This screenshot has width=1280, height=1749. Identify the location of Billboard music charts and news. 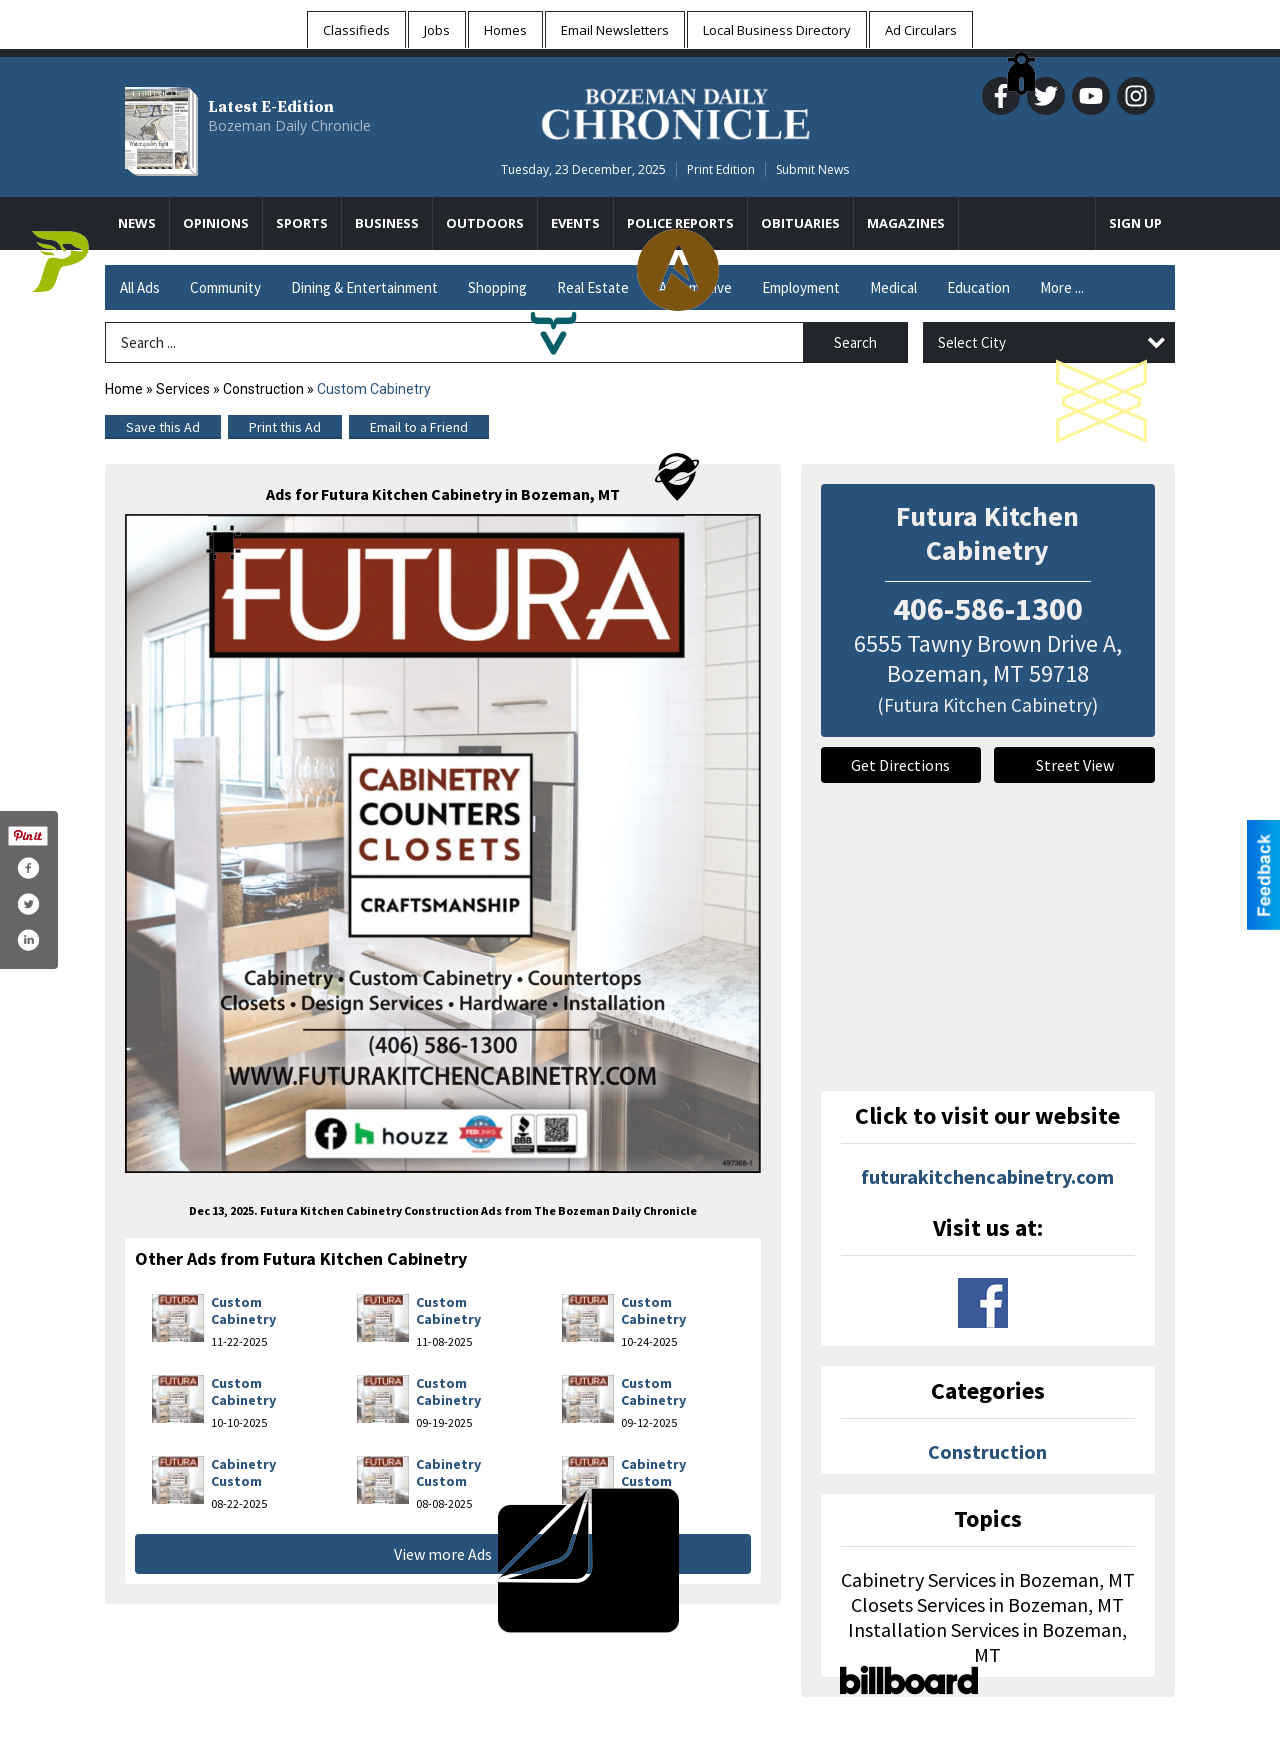
(909, 1680).